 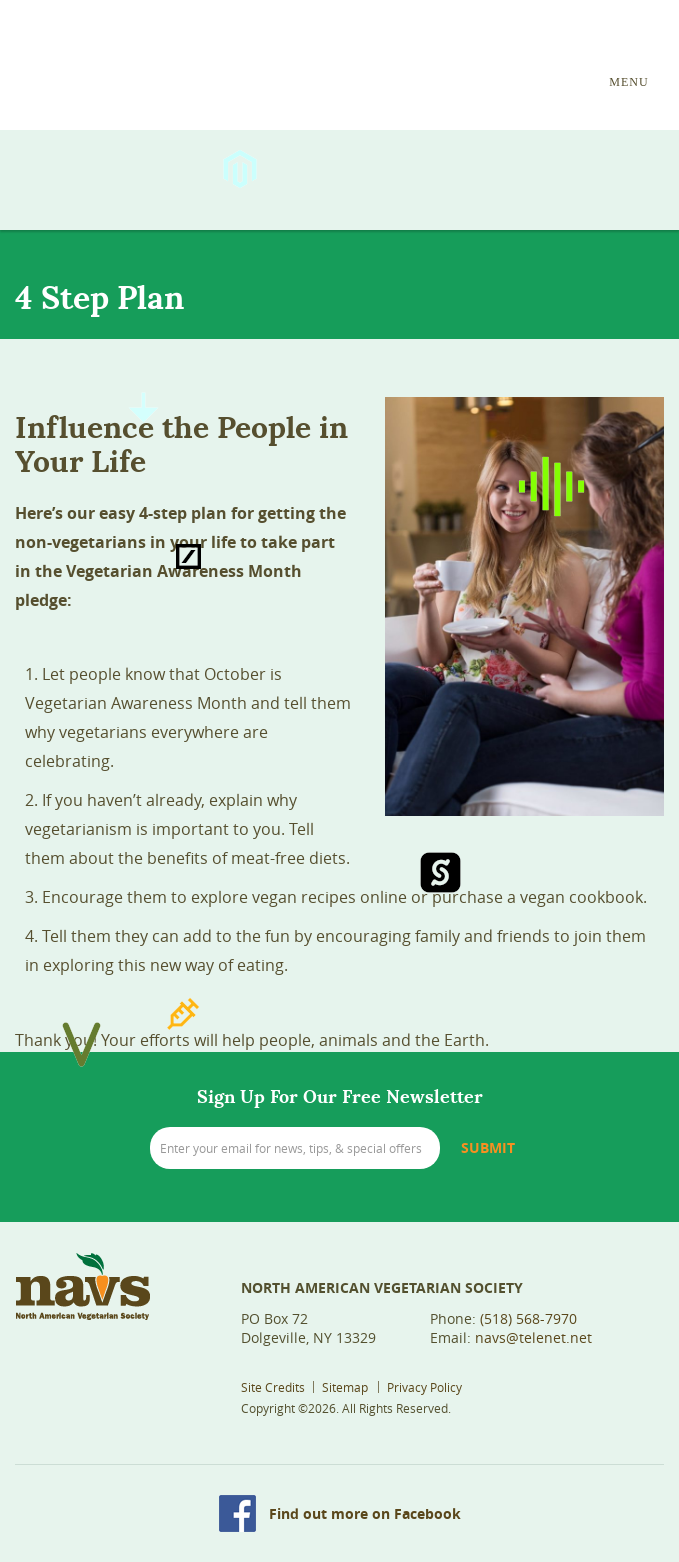 I want to click on voice recognition or audio input active, so click(x=551, y=486).